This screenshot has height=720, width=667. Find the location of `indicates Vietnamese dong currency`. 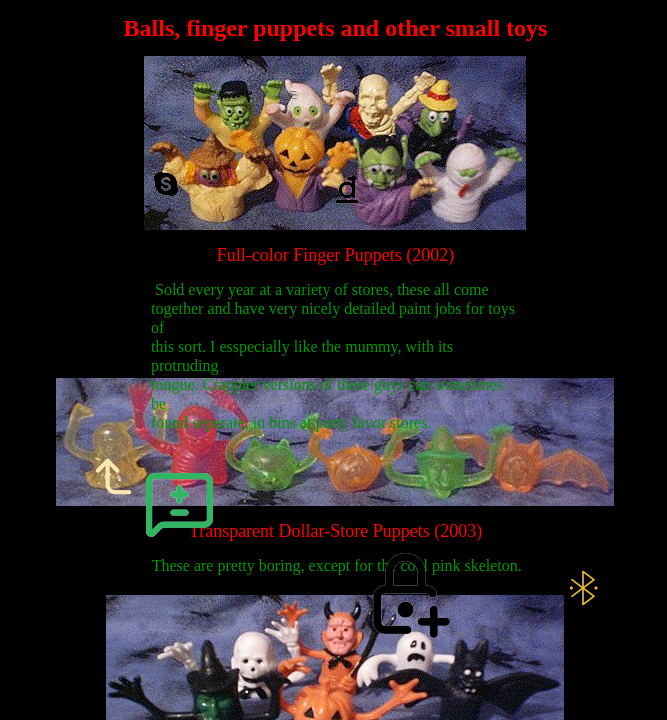

indicates Vietnamese dong currency is located at coordinates (347, 190).